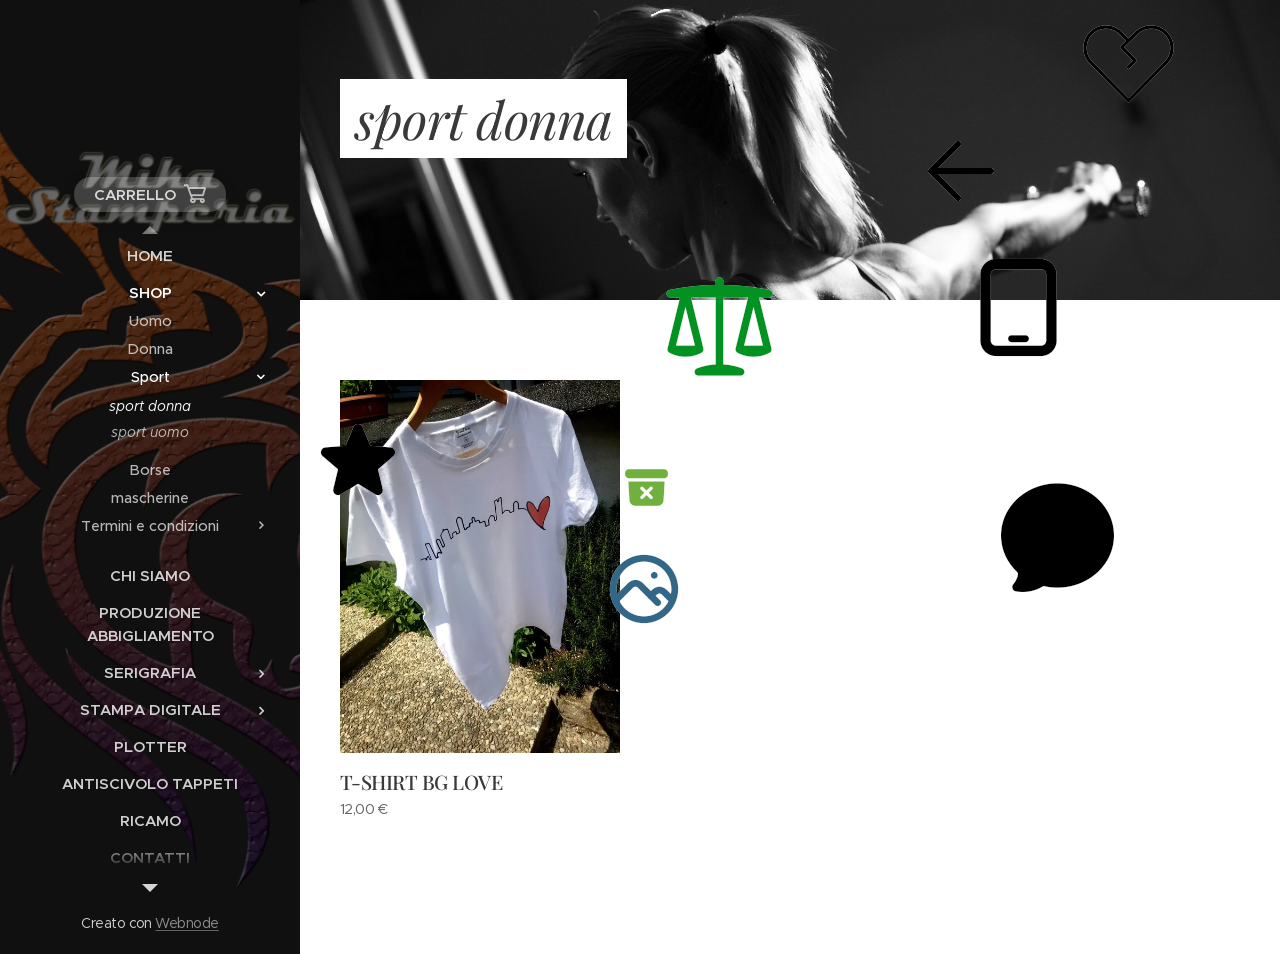 The width and height of the screenshot is (1280, 954). What do you see at coordinates (961, 171) in the screenshot?
I see `go back to the previous screen` at bounding box center [961, 171].